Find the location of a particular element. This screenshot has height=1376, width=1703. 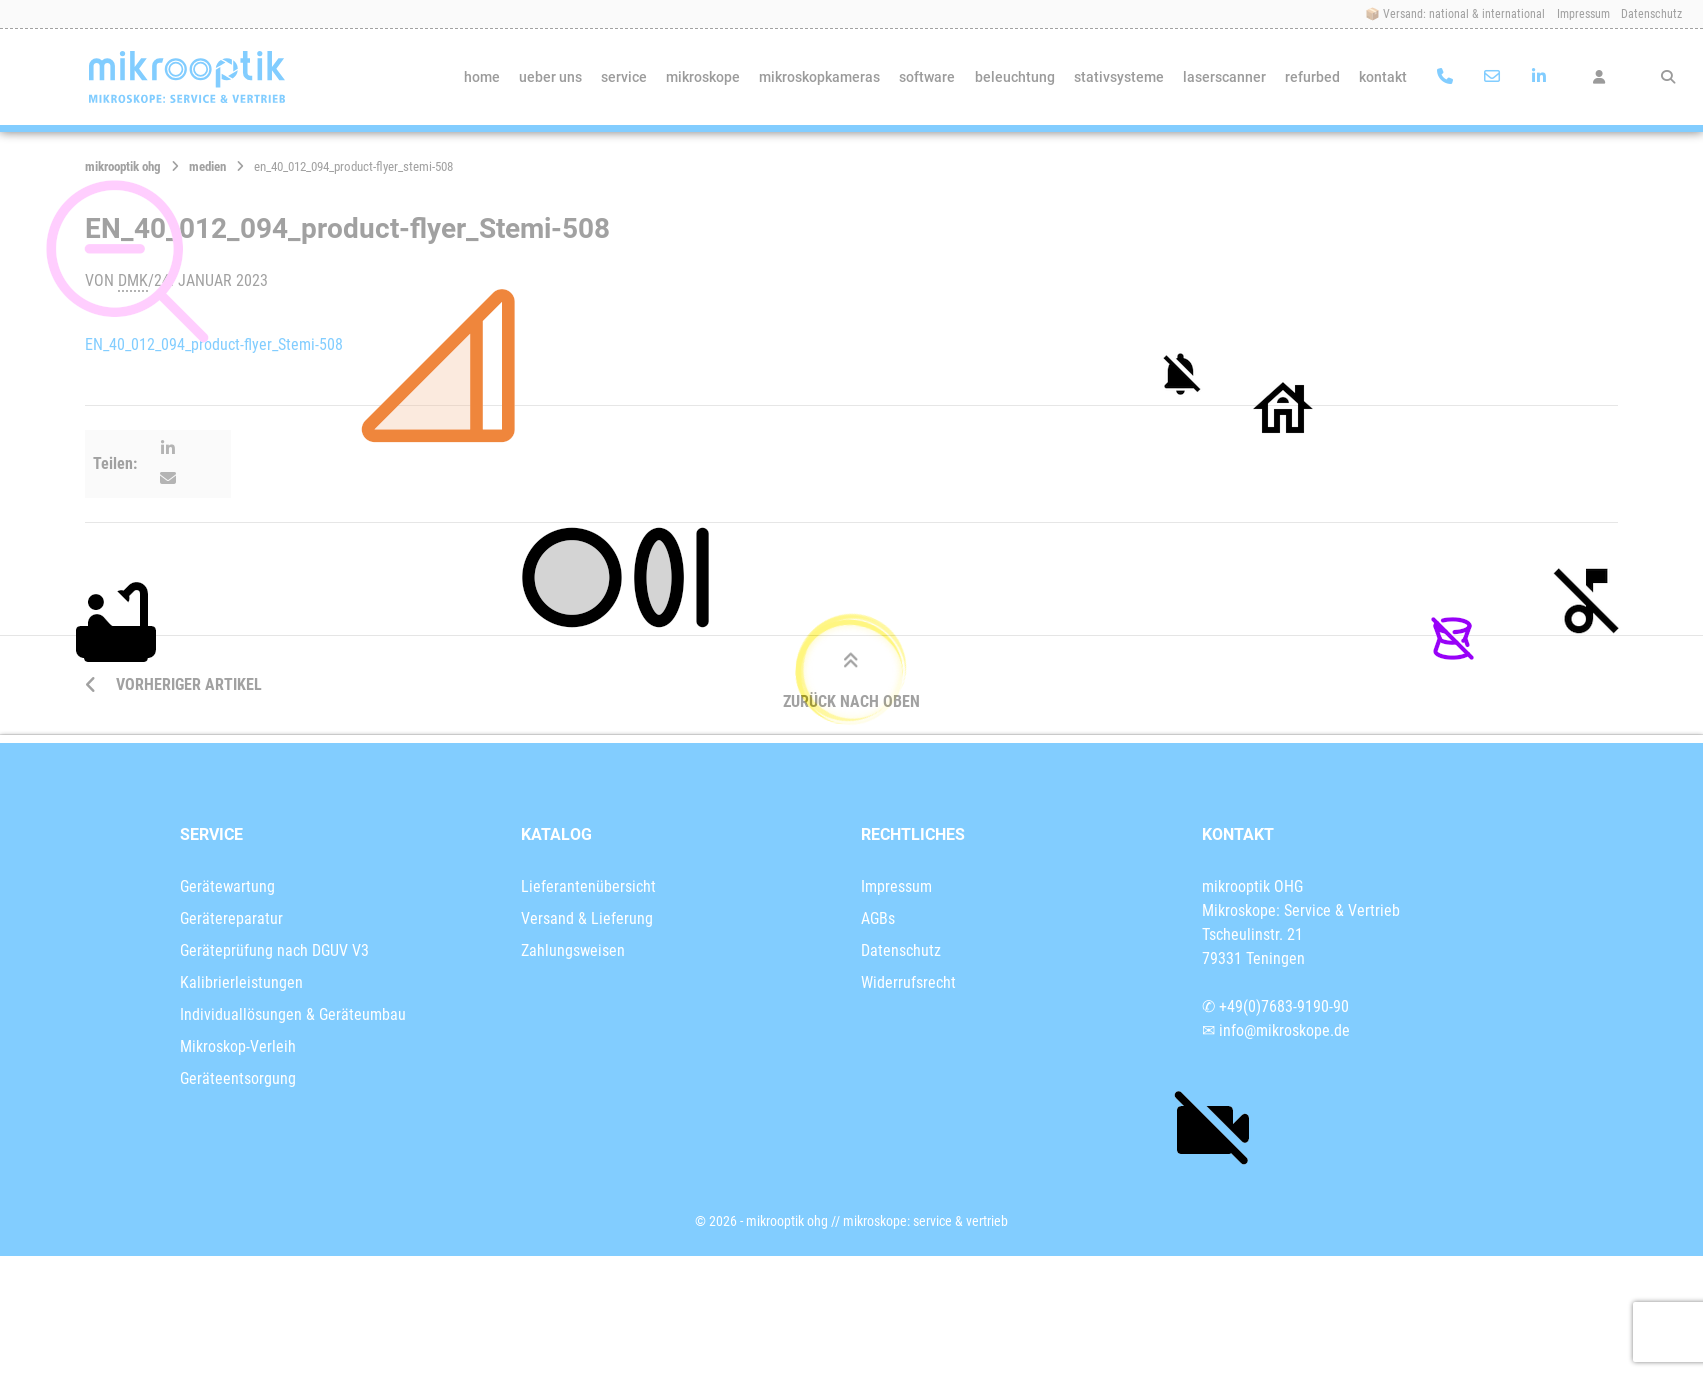

mute or disable music playback is located at coordinates (1586, 601).